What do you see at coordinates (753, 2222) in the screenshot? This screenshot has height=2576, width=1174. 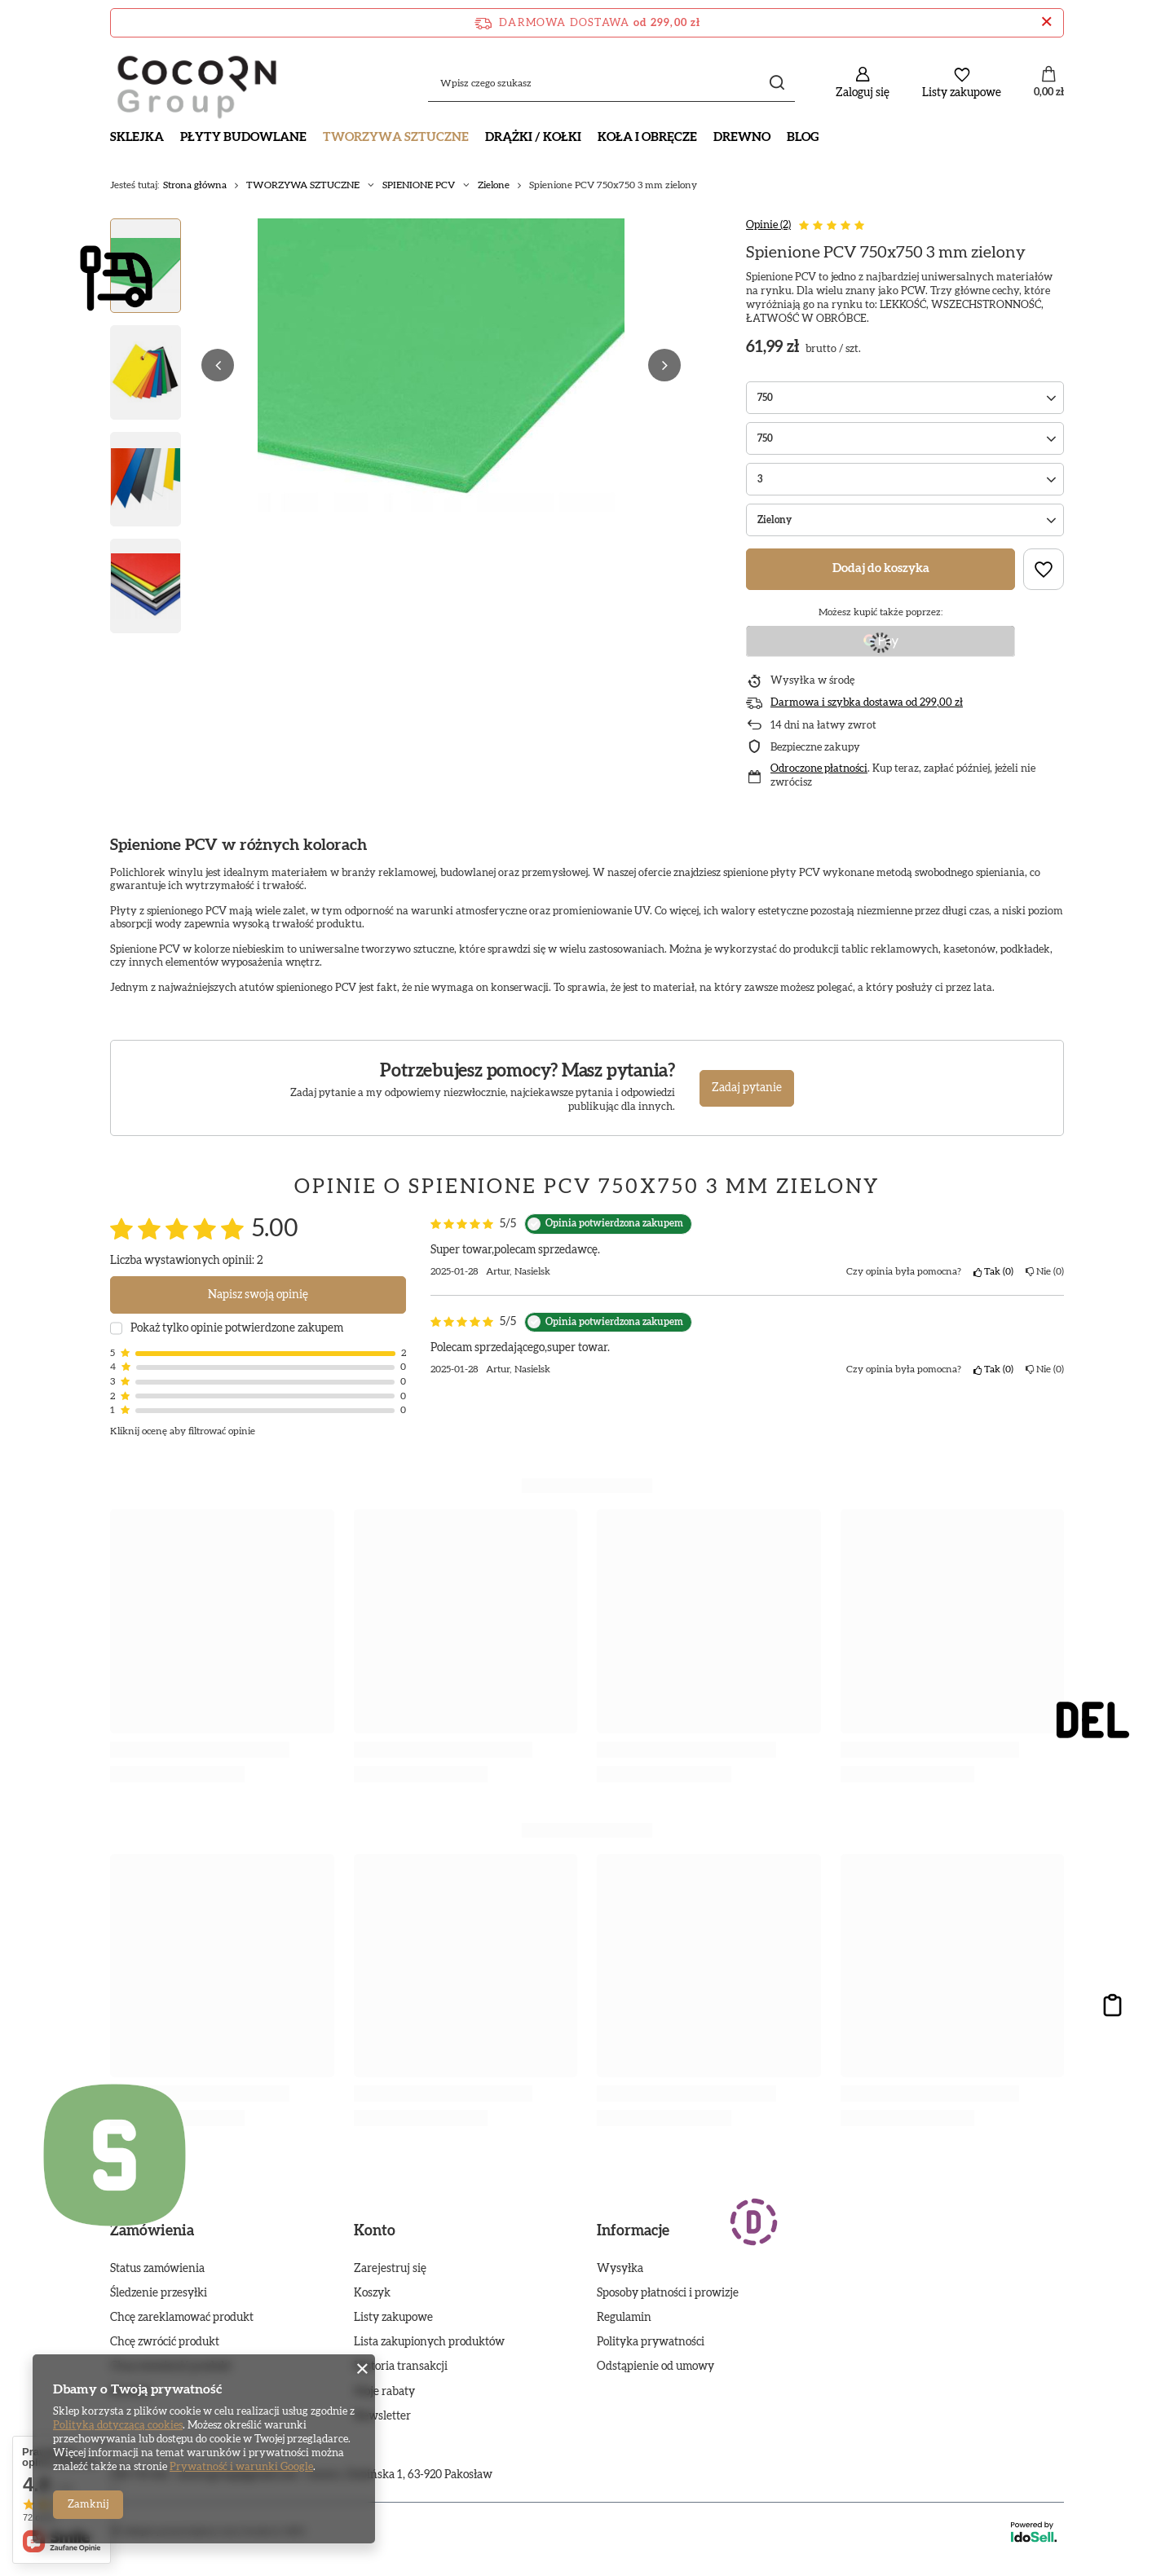 I see `indicates draft or pending status` at bounding box center [753, 2222].